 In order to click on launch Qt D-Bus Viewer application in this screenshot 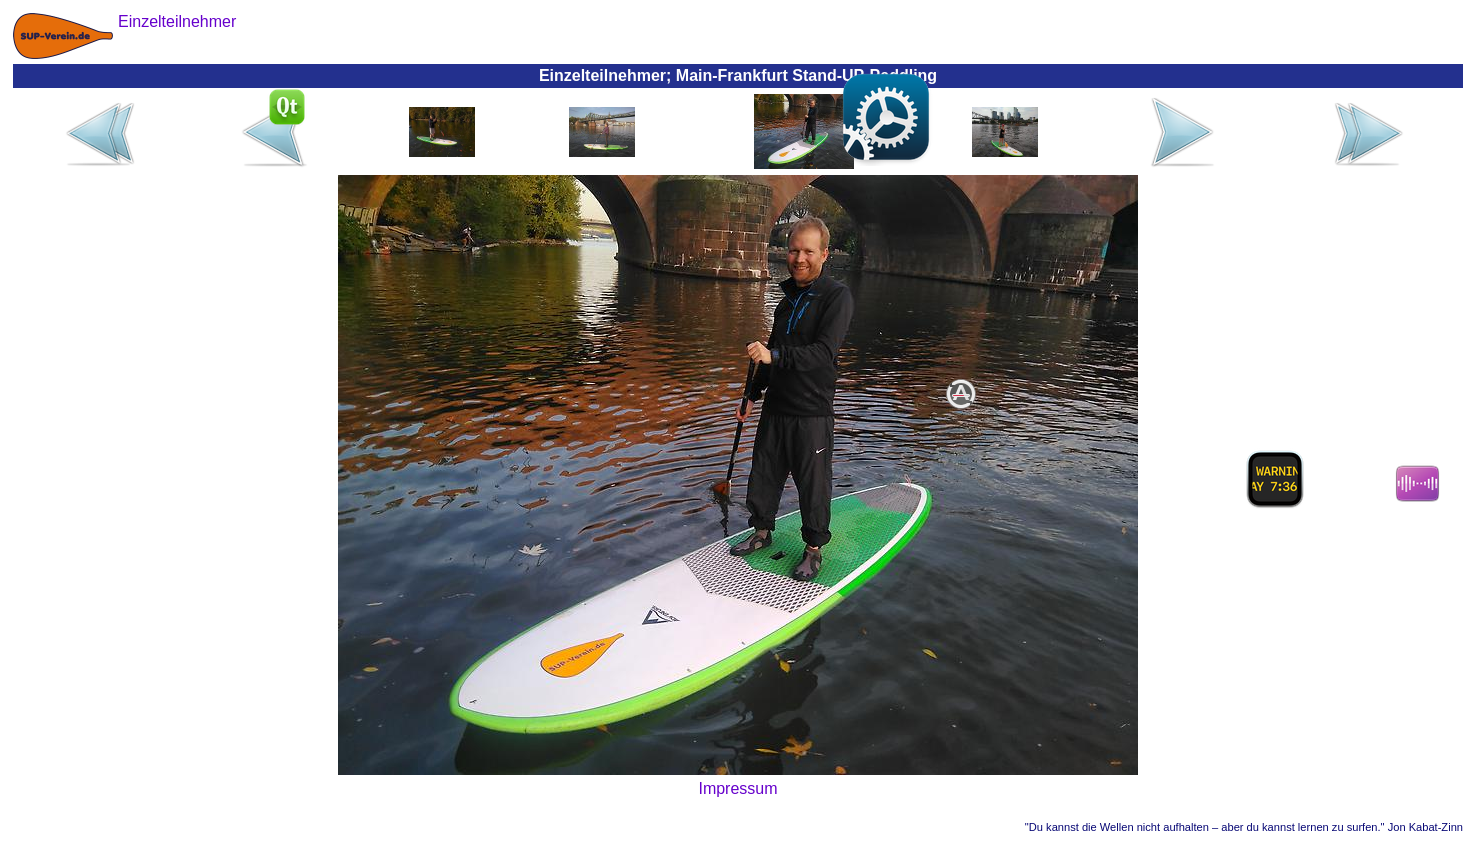, I will do `click(287, 107)`.